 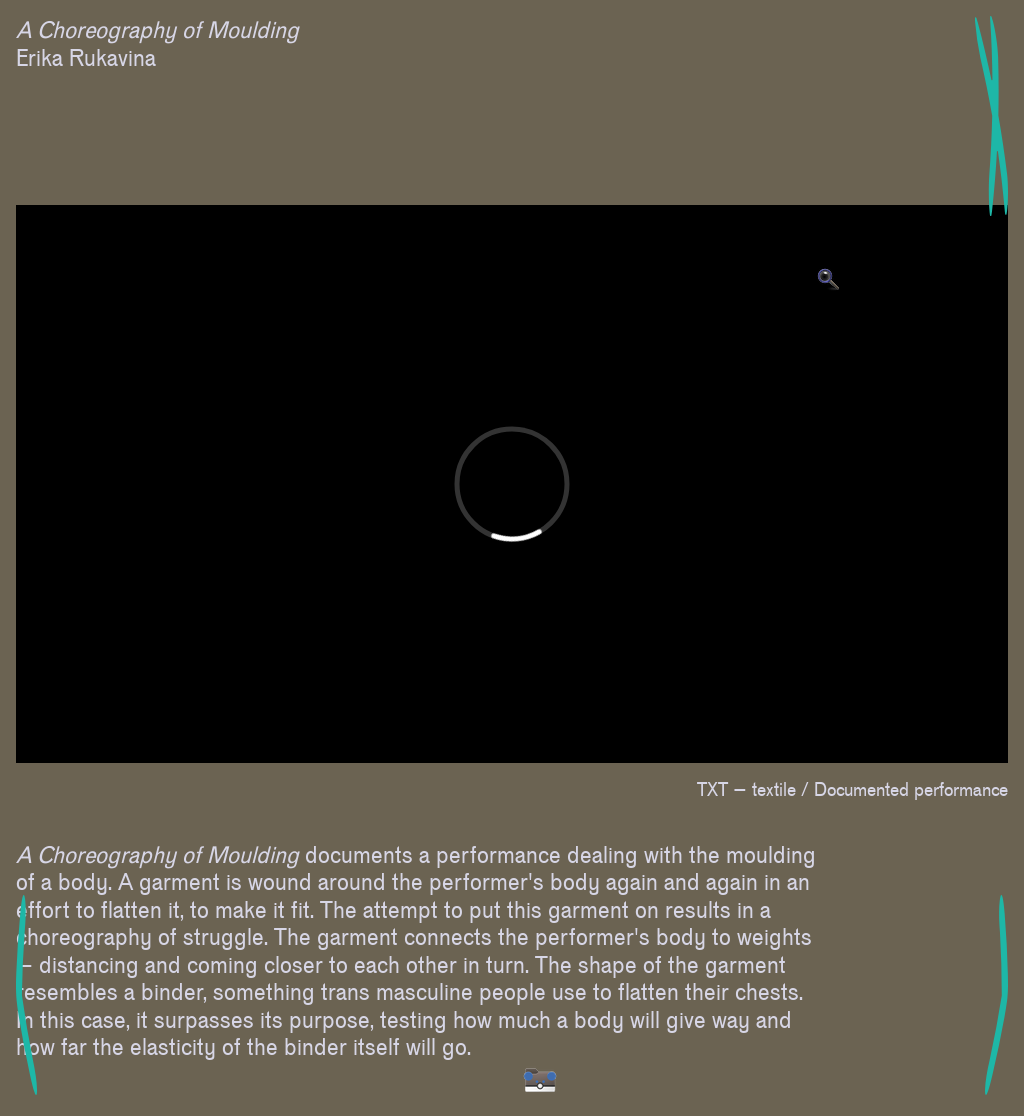 What do you see at coordinates (828, 279) in the screenshot?
I see `search for items or content` at bounding box center [828, 279].